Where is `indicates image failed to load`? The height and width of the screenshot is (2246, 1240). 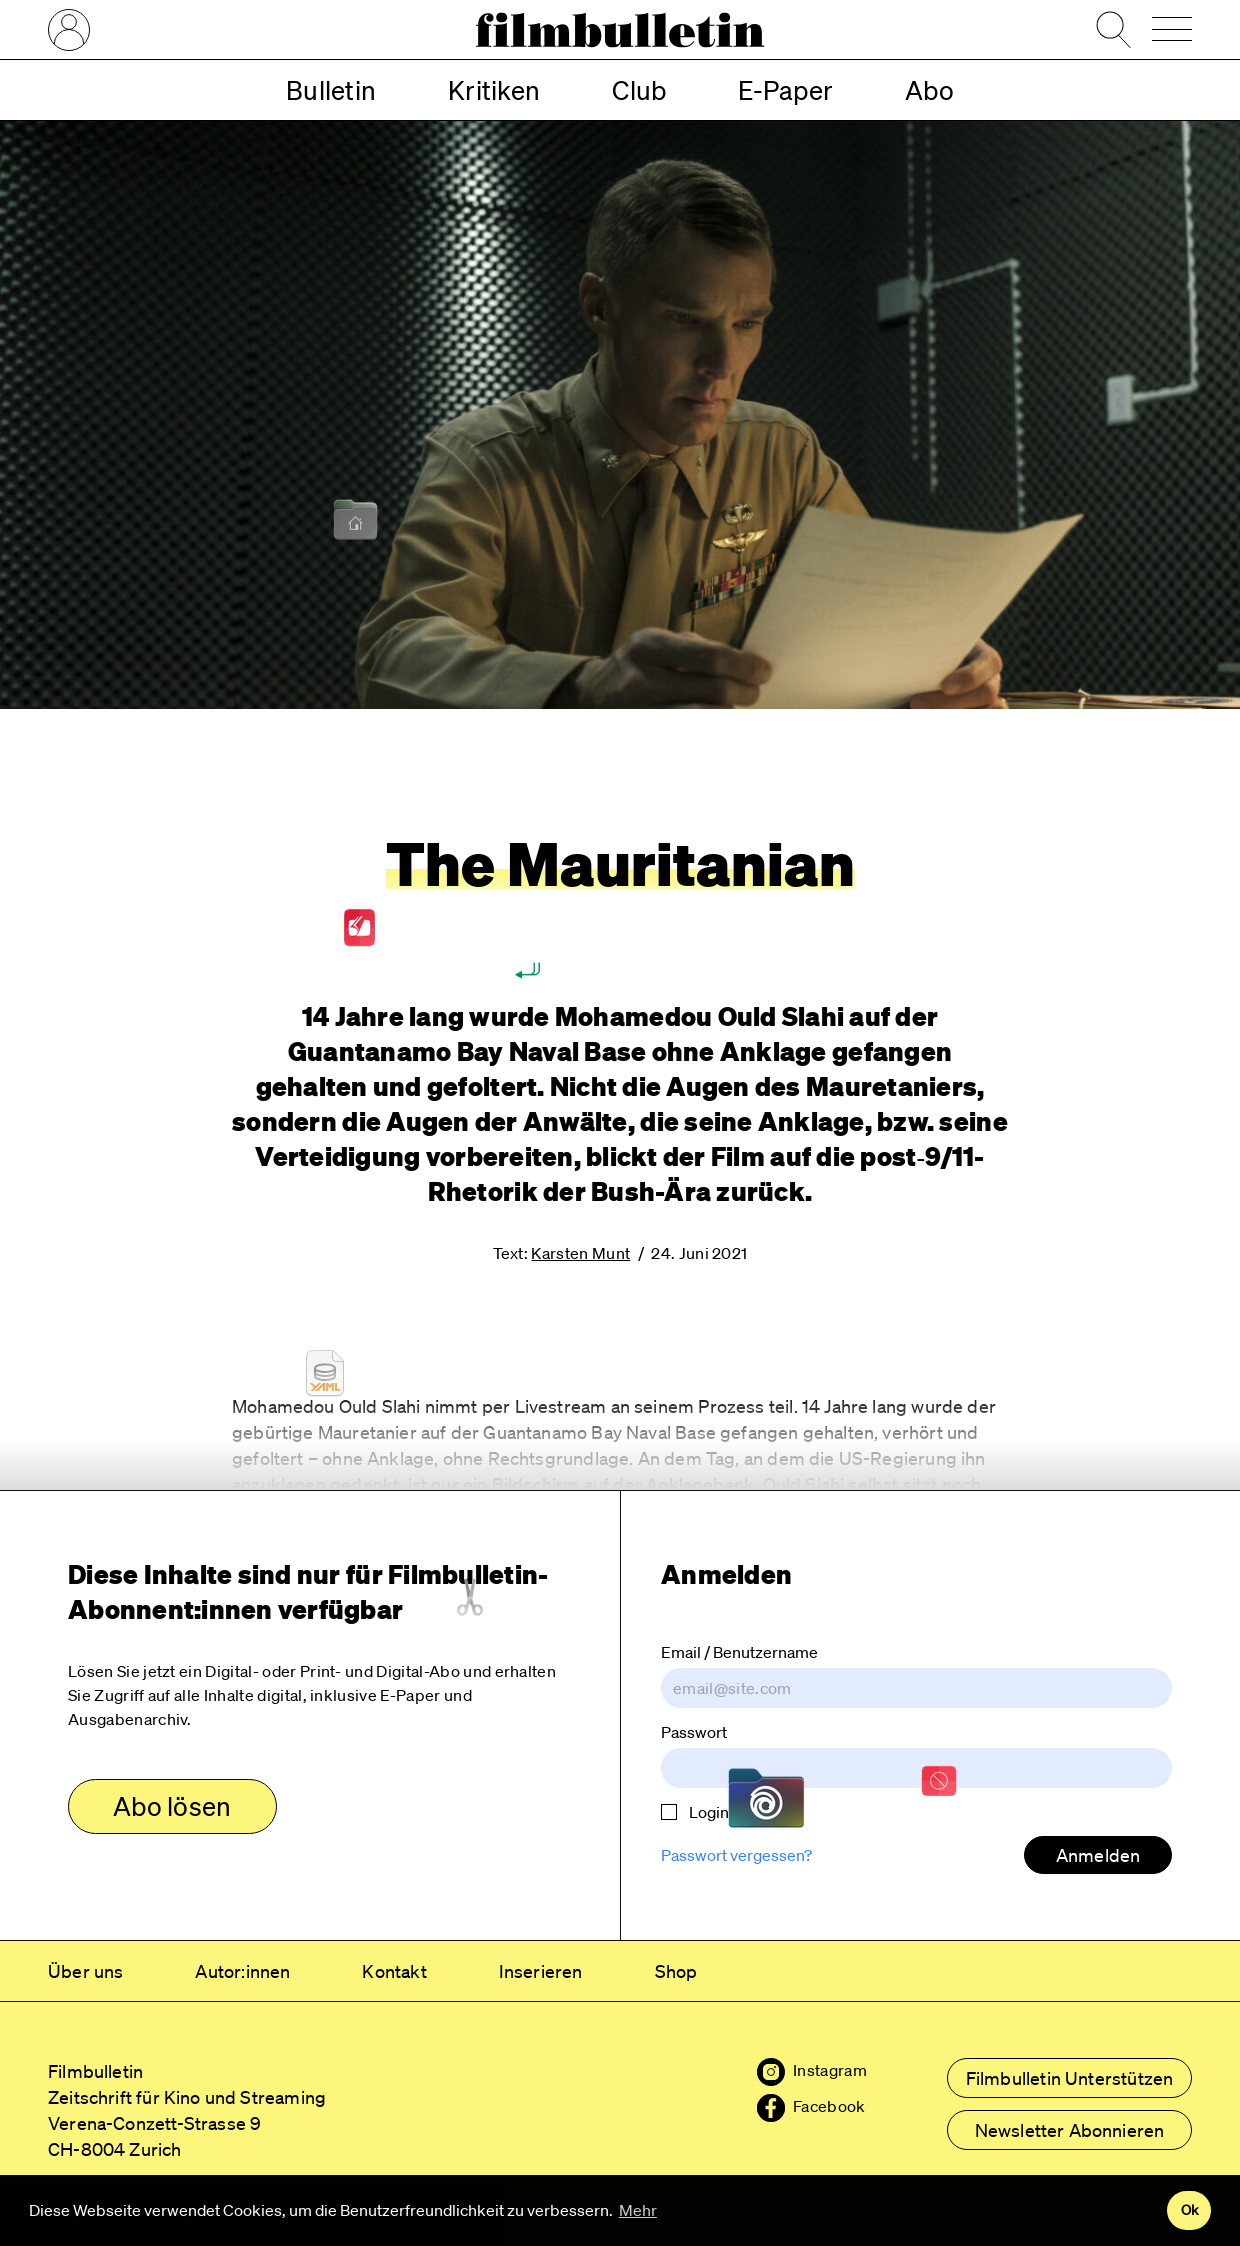
indicates image failed to load is located at coordinates (939, 1780).